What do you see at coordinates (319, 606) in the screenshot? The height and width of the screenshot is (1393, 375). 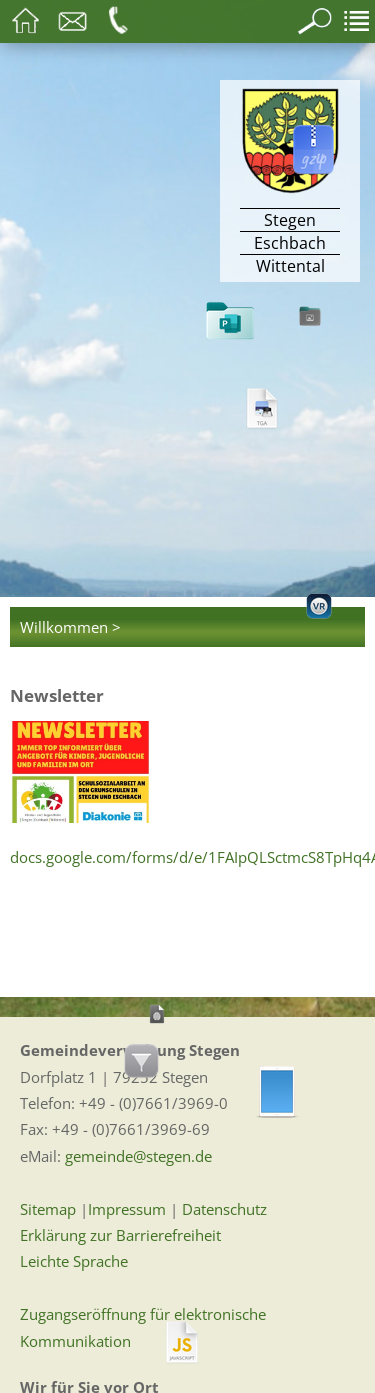 I see `launch VR monitor application` at bounding box center [319, 606].